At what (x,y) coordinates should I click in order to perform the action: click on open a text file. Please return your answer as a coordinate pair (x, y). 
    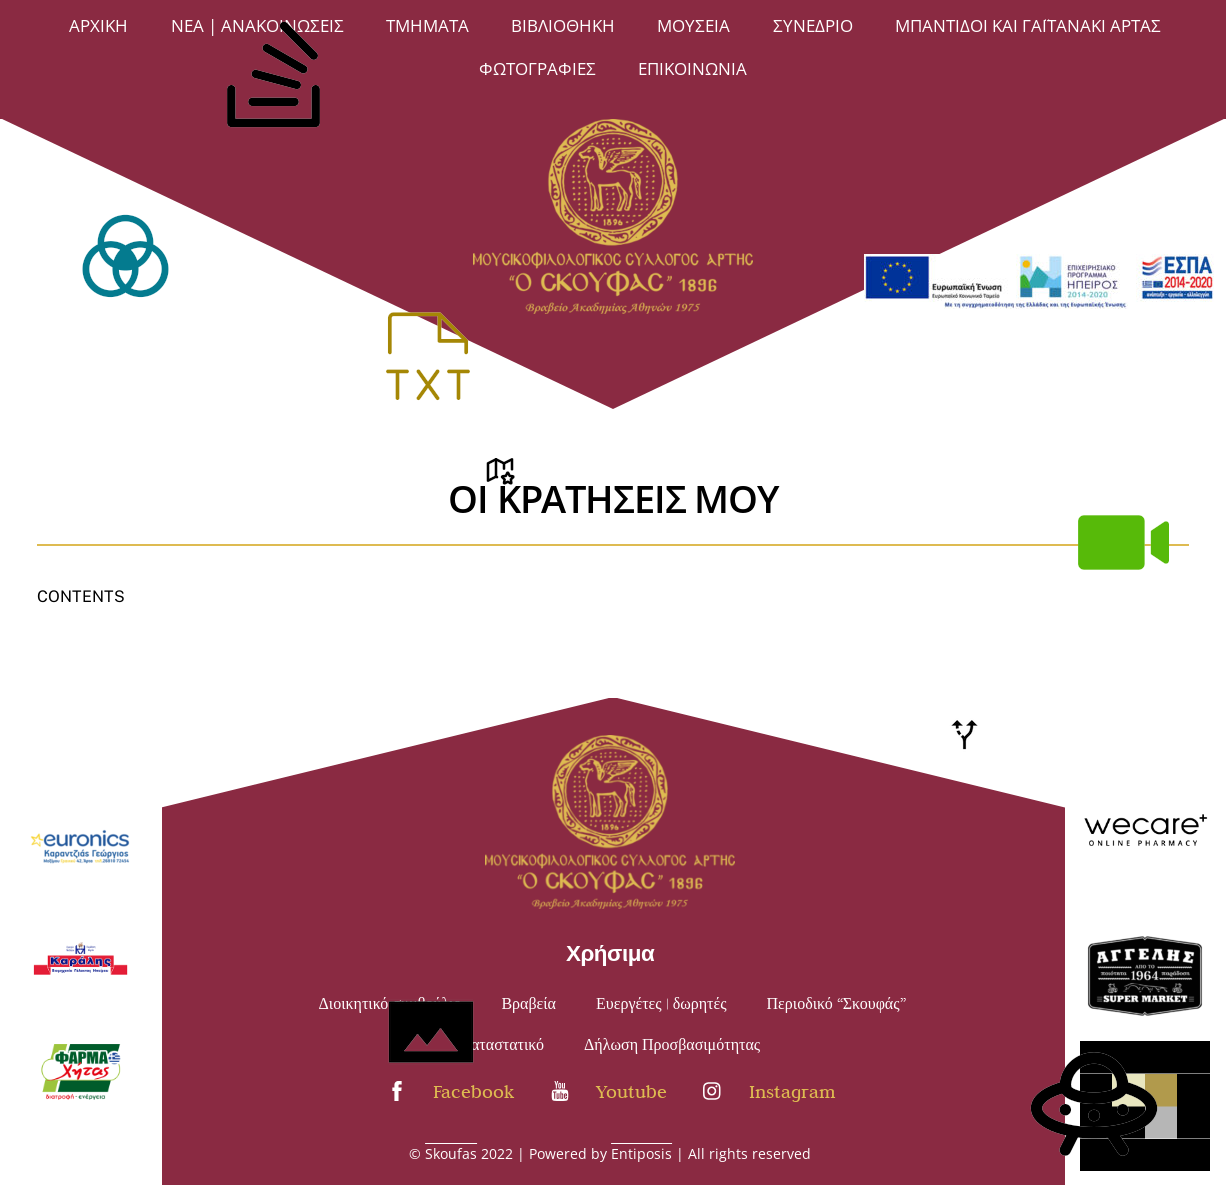
    Looking at the image, I should click on (428, 360).